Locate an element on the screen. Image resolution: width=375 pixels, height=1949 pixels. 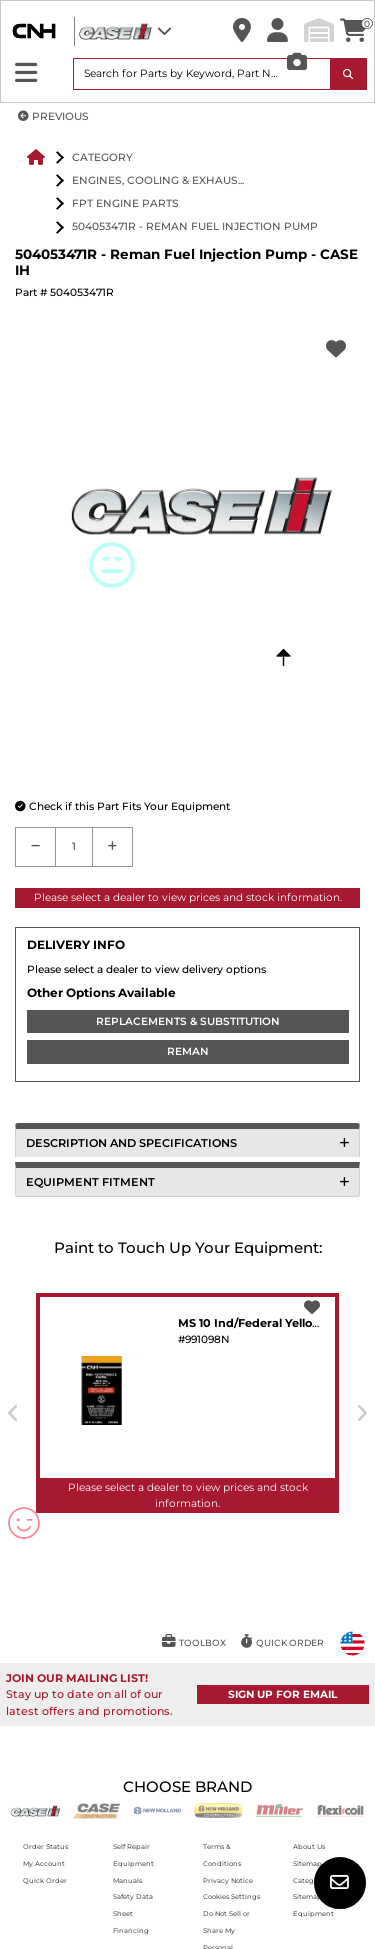
insert a winking emoji into your message is located at coordinates (24, 1523).